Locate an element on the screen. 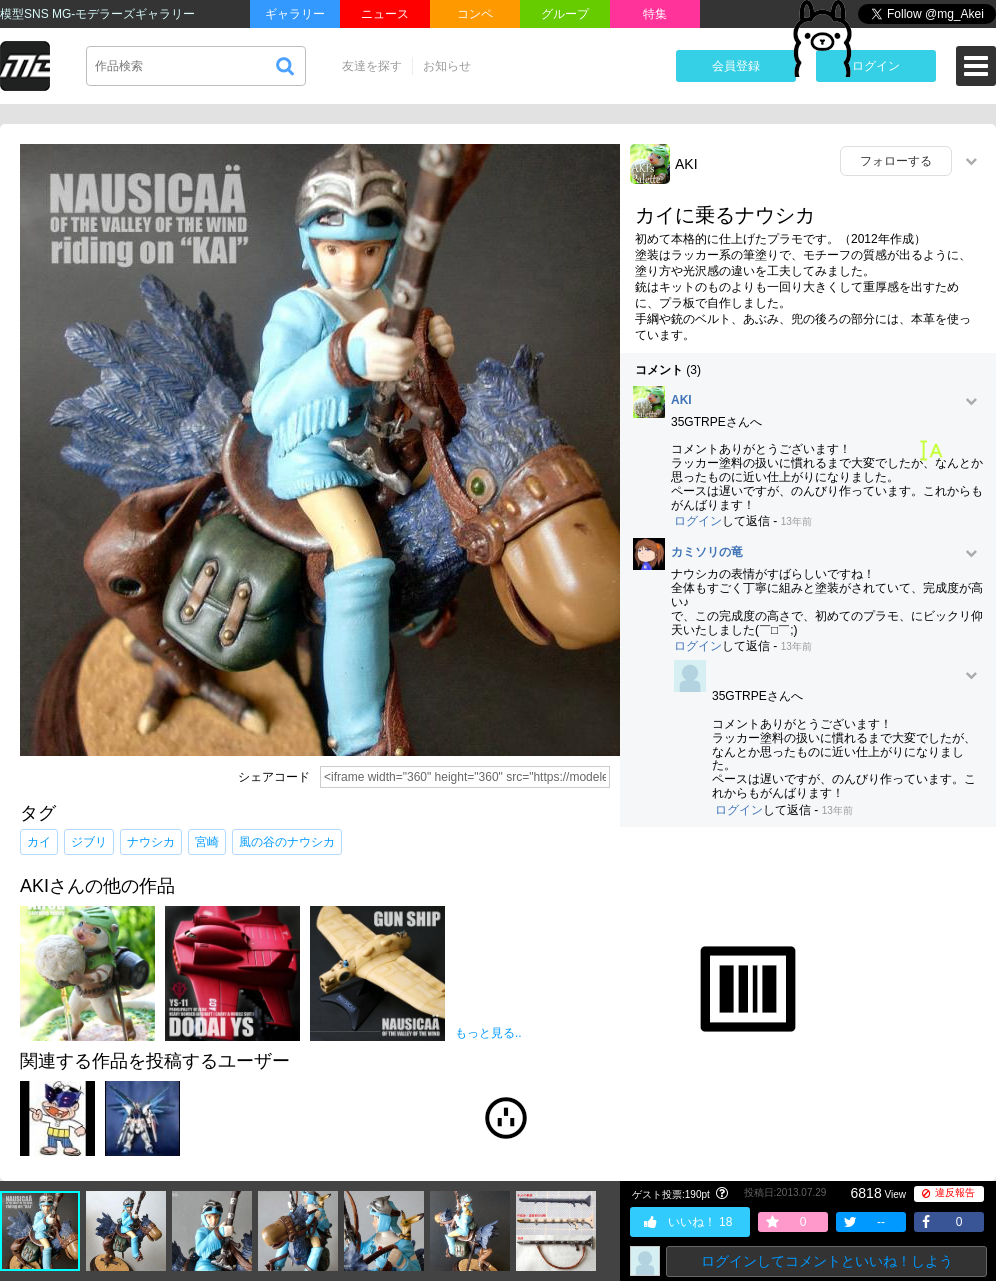 This screenshot has width=996, height=1281. adjust text line height spacing is located at coordinates (931, 450).